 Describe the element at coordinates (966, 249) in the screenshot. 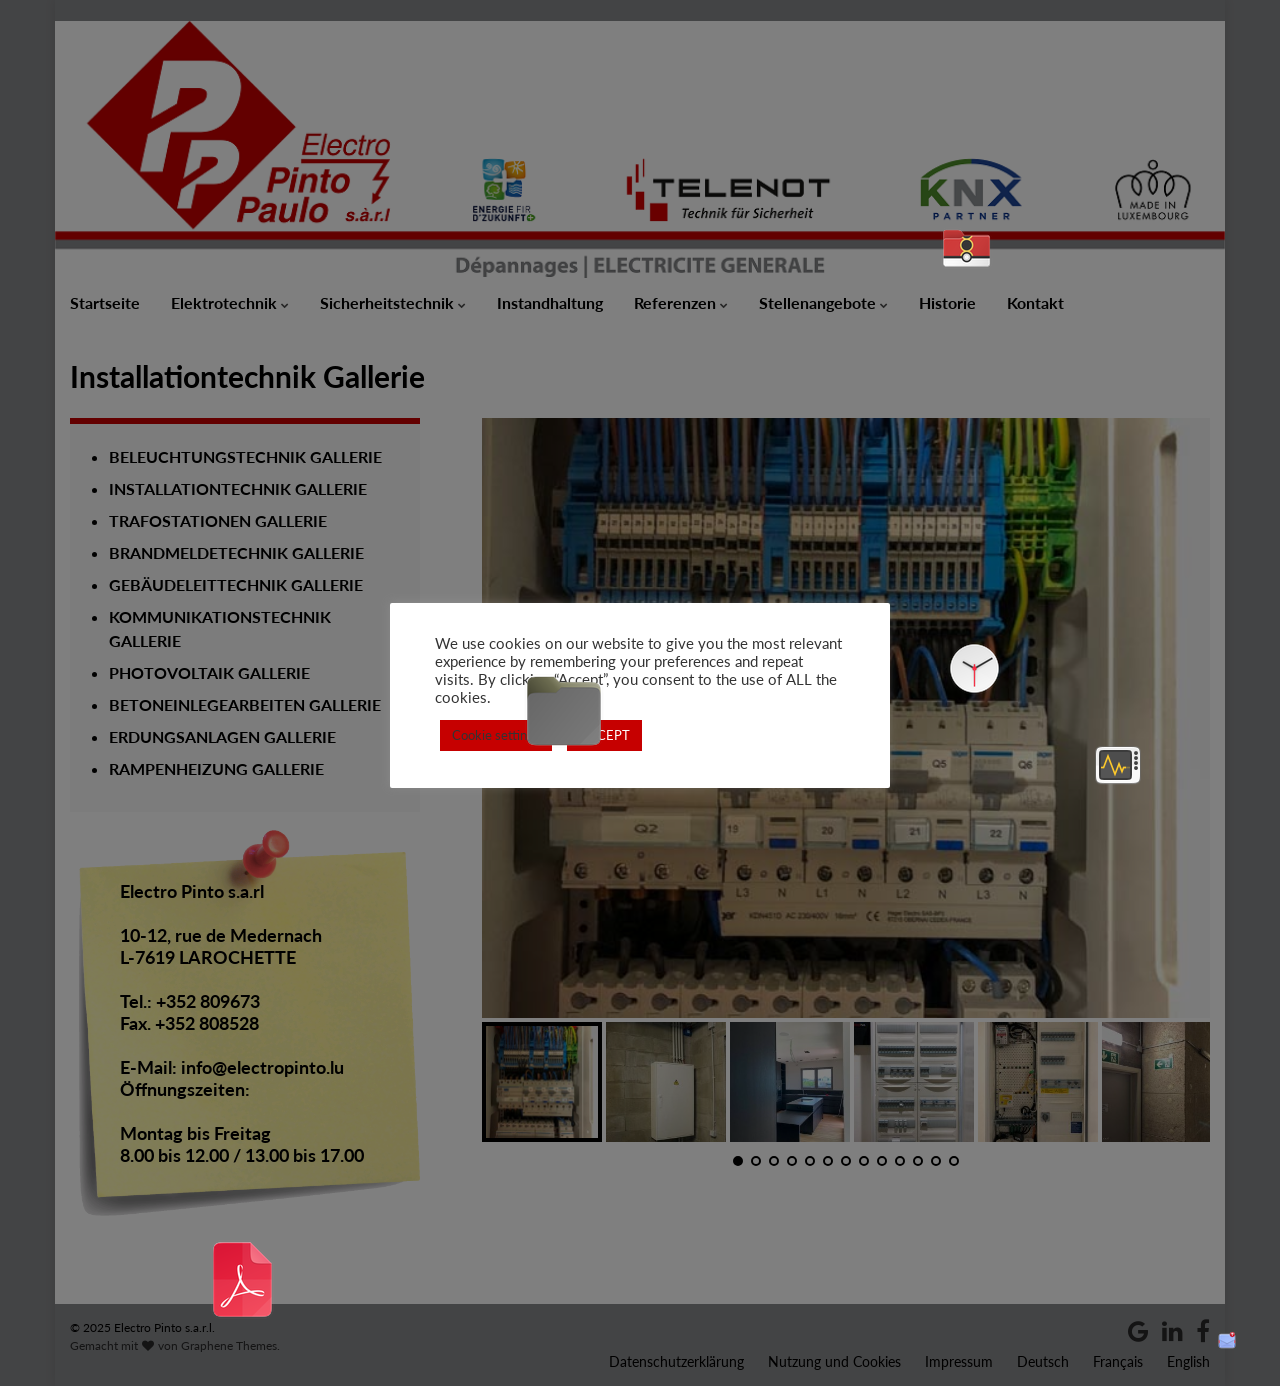

I see `open pokémon repeat ball themed folder` at that location.